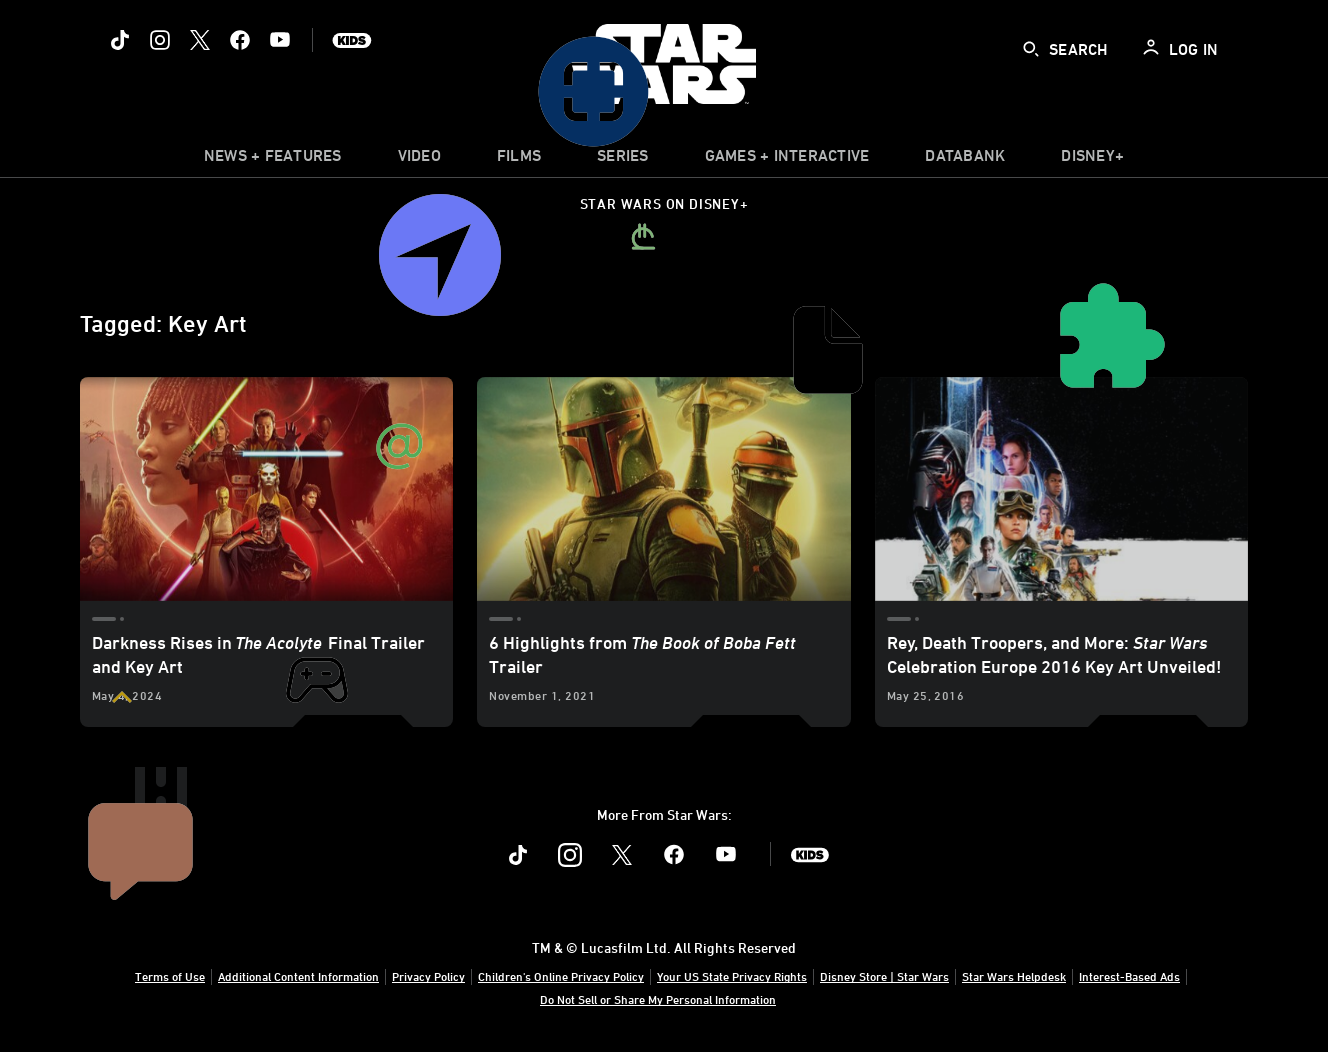 The image size is (1328, 1052). Describe the element at coordinates (643, 236) in the screenshot. I see `indicates georgian lari currency` at that location.